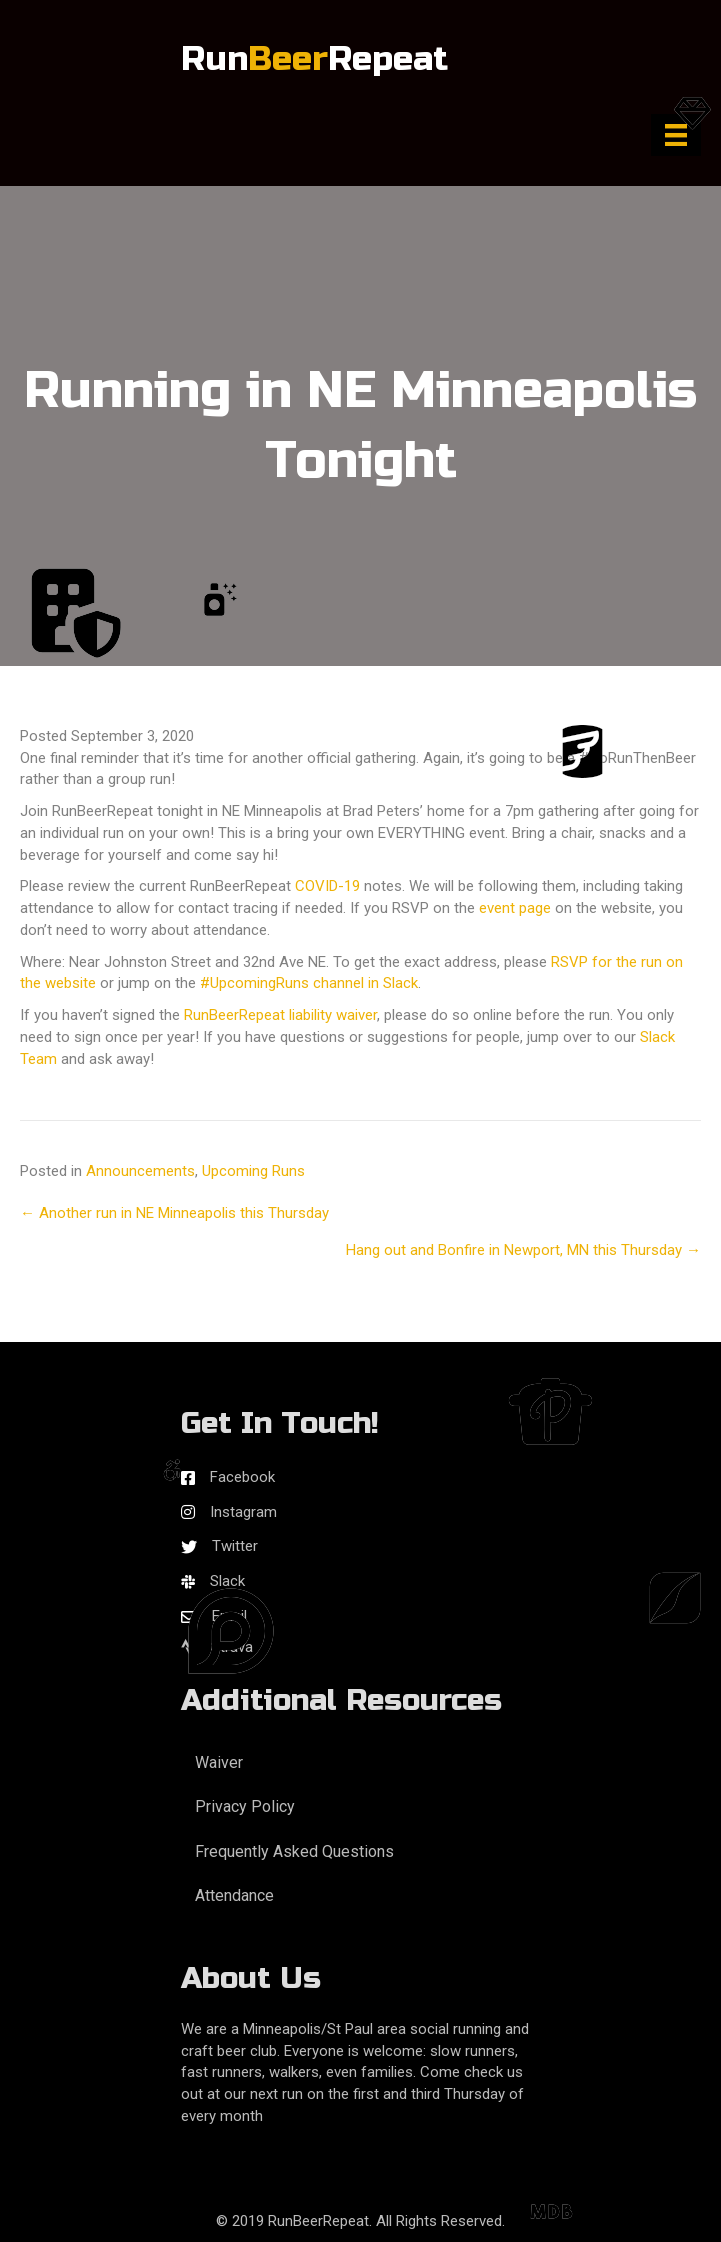 The image size is (721, 2242). What do you see at coordinates (692, 113) in the screenshot?
I see `view premium or exclusive content` at bounding box center [692, 113].